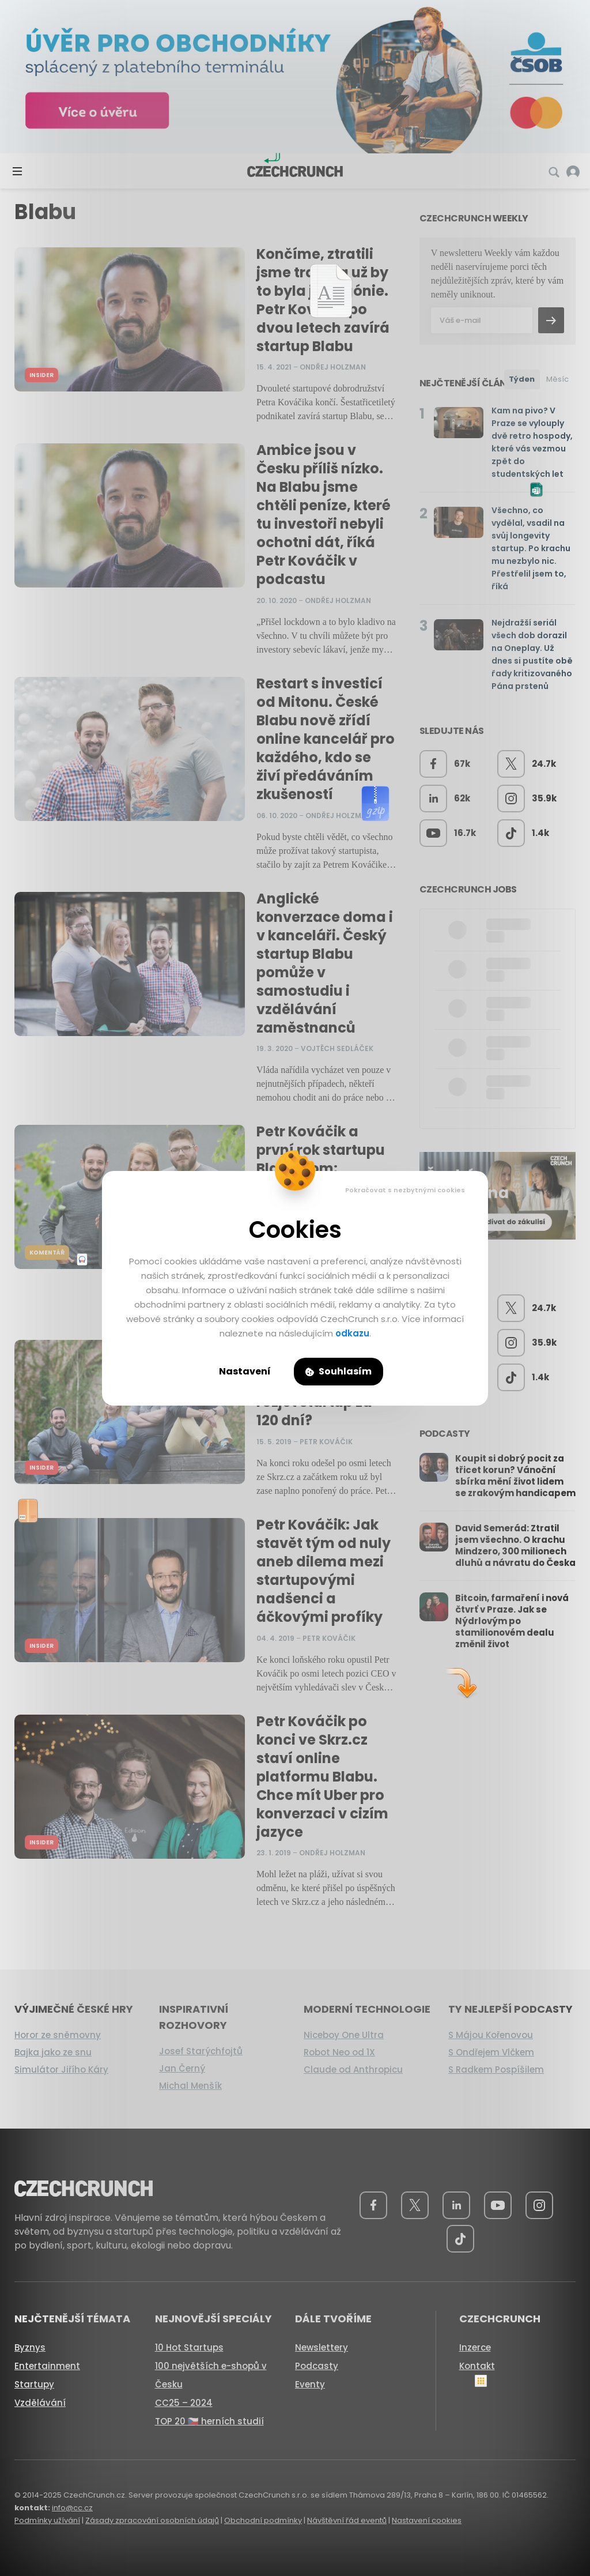  Describe the element at coordinates (331, 291) in the screenshot. I see `a rich text or formatted document file` at that location.